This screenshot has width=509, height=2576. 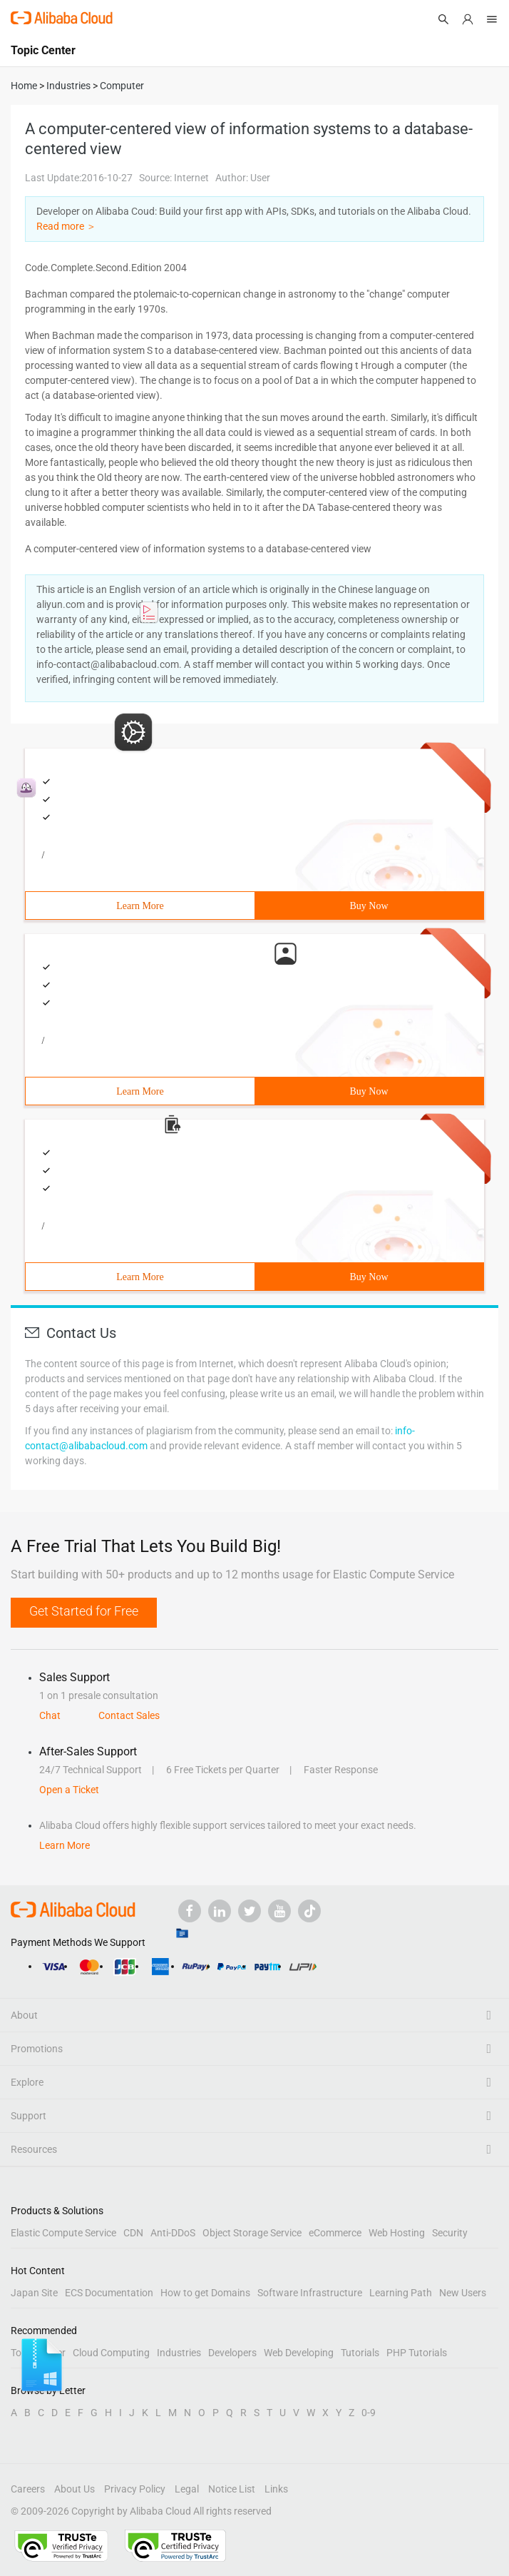 What do you see at coordinates (285, 953) in the screenshot?
I see `configure login screen settings` at bounding box center [285, 953].